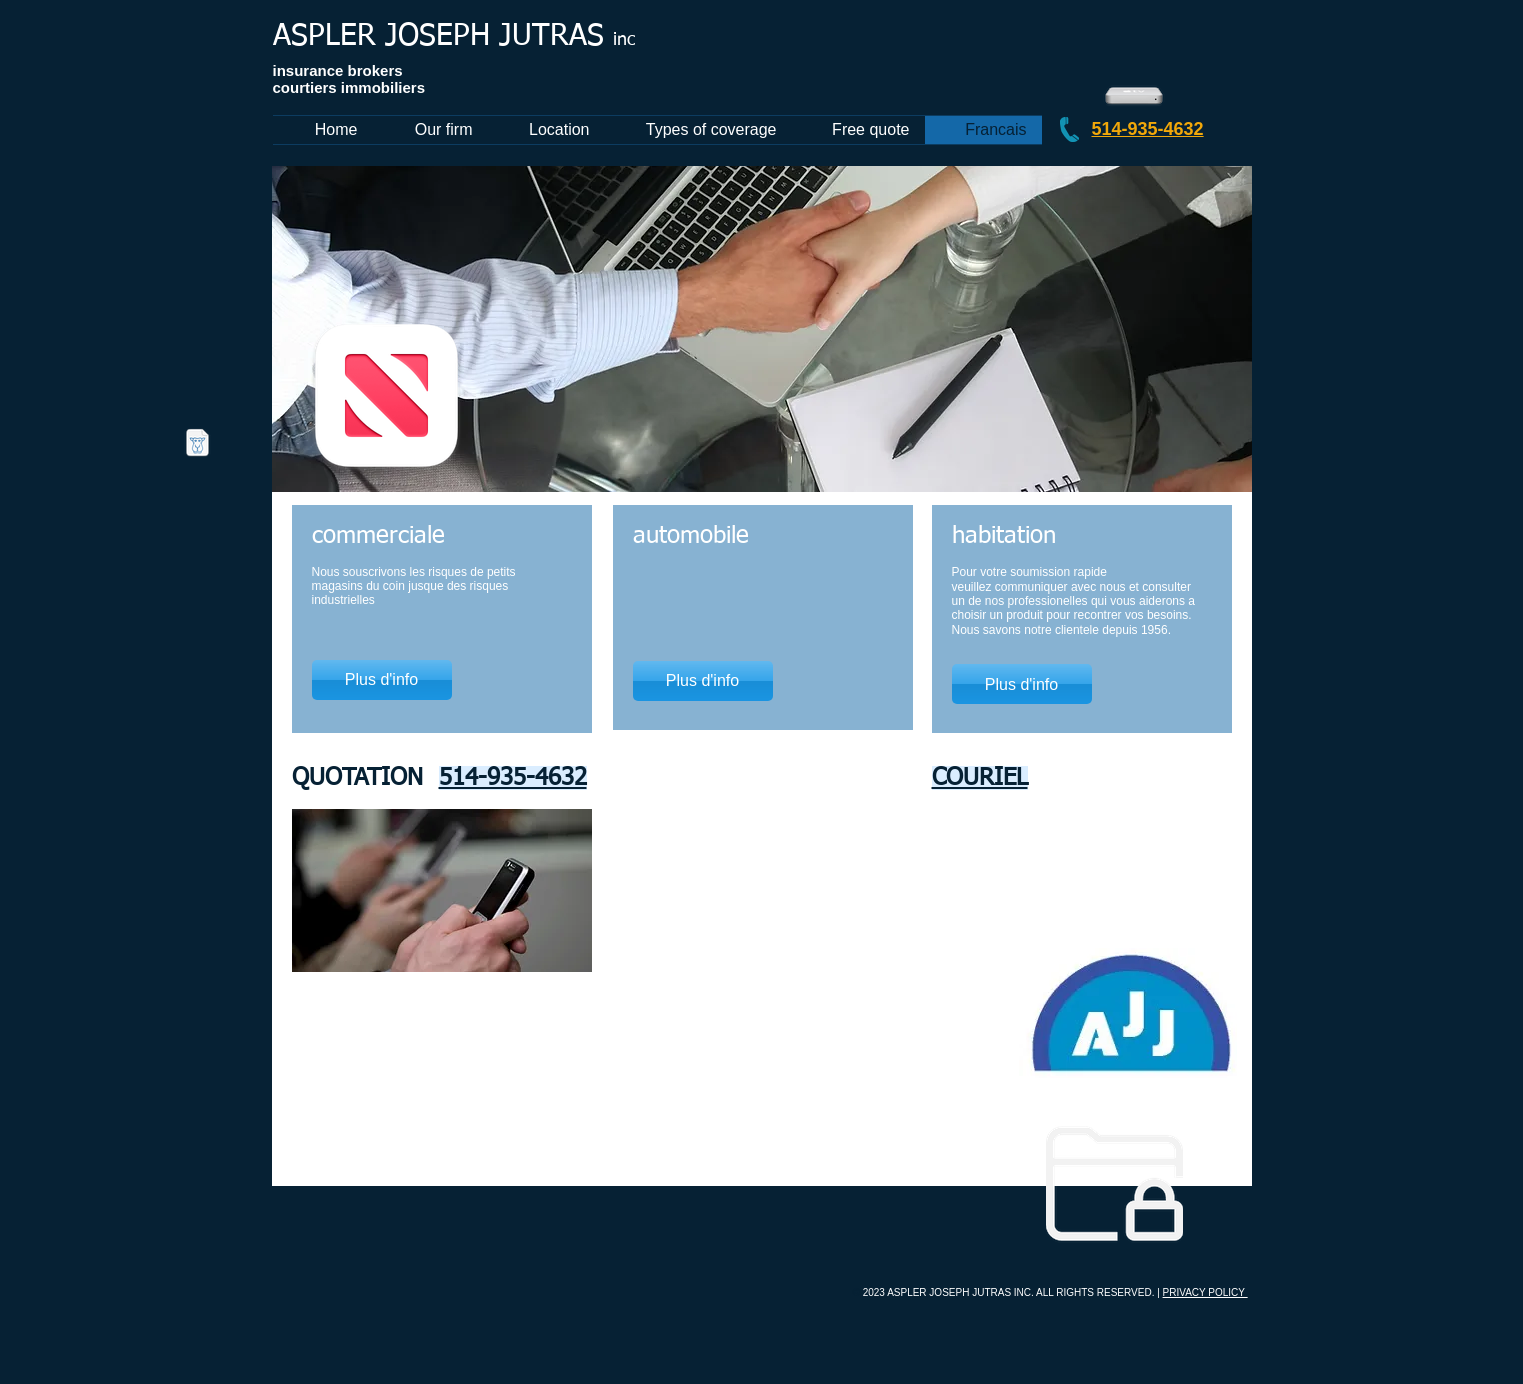 The width and height of the screenshot is (1523, 1384). What do you see at coordinates (1114, 1183) in the screenshot?
I see `access encrypted vault storage` at bounding box center [1114, 1183].